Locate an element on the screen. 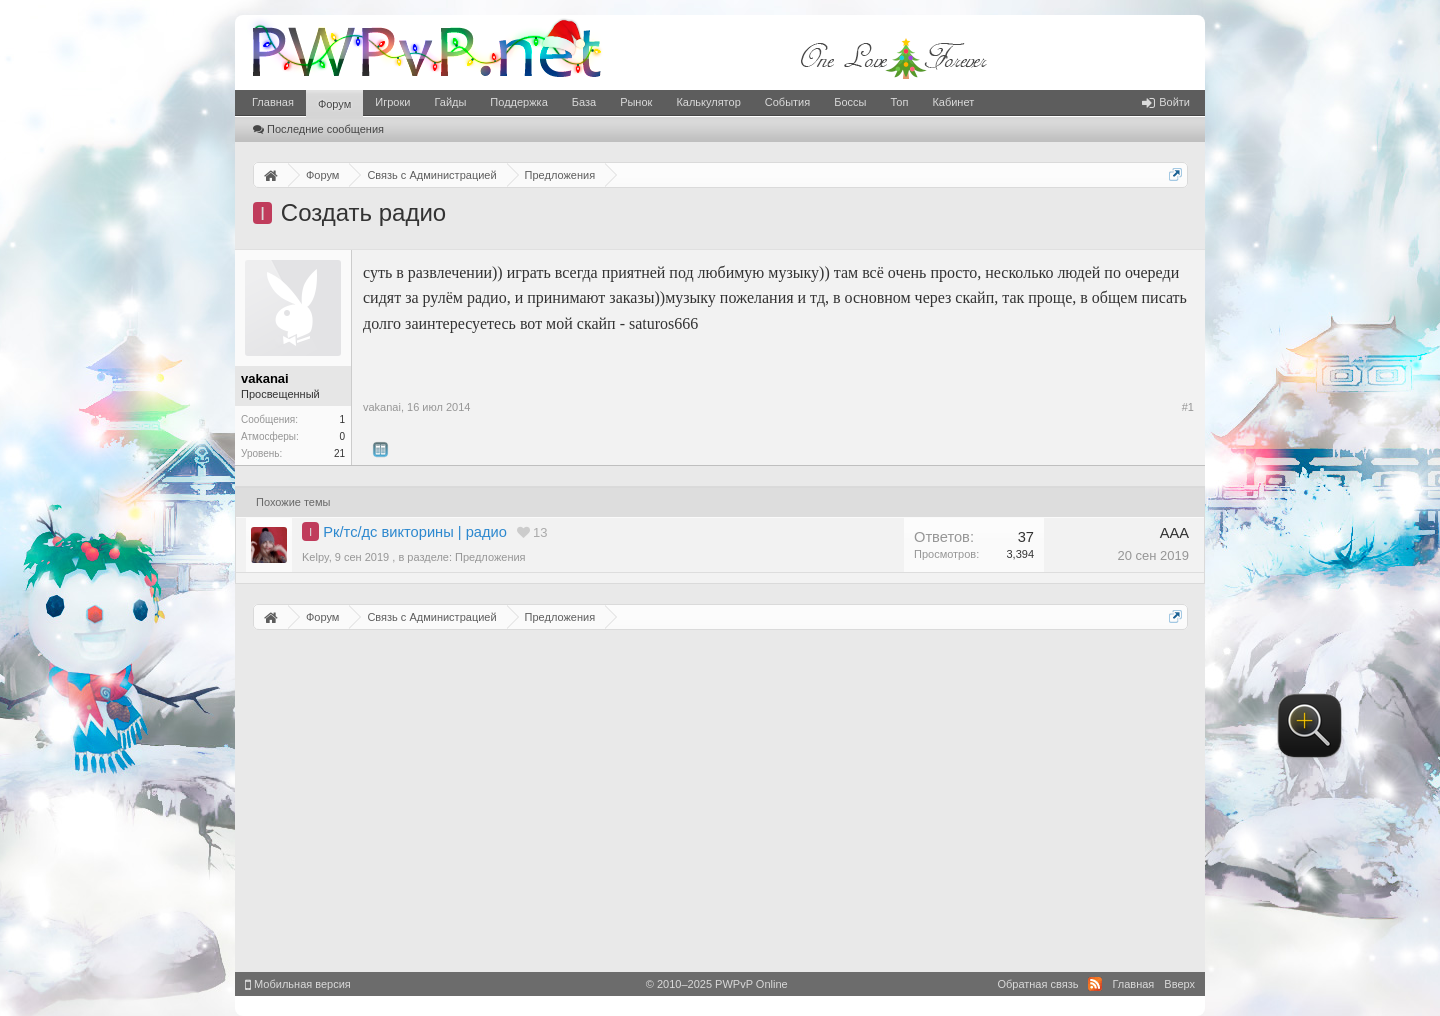  open progress tracking app is located at coordinates (380, 449).